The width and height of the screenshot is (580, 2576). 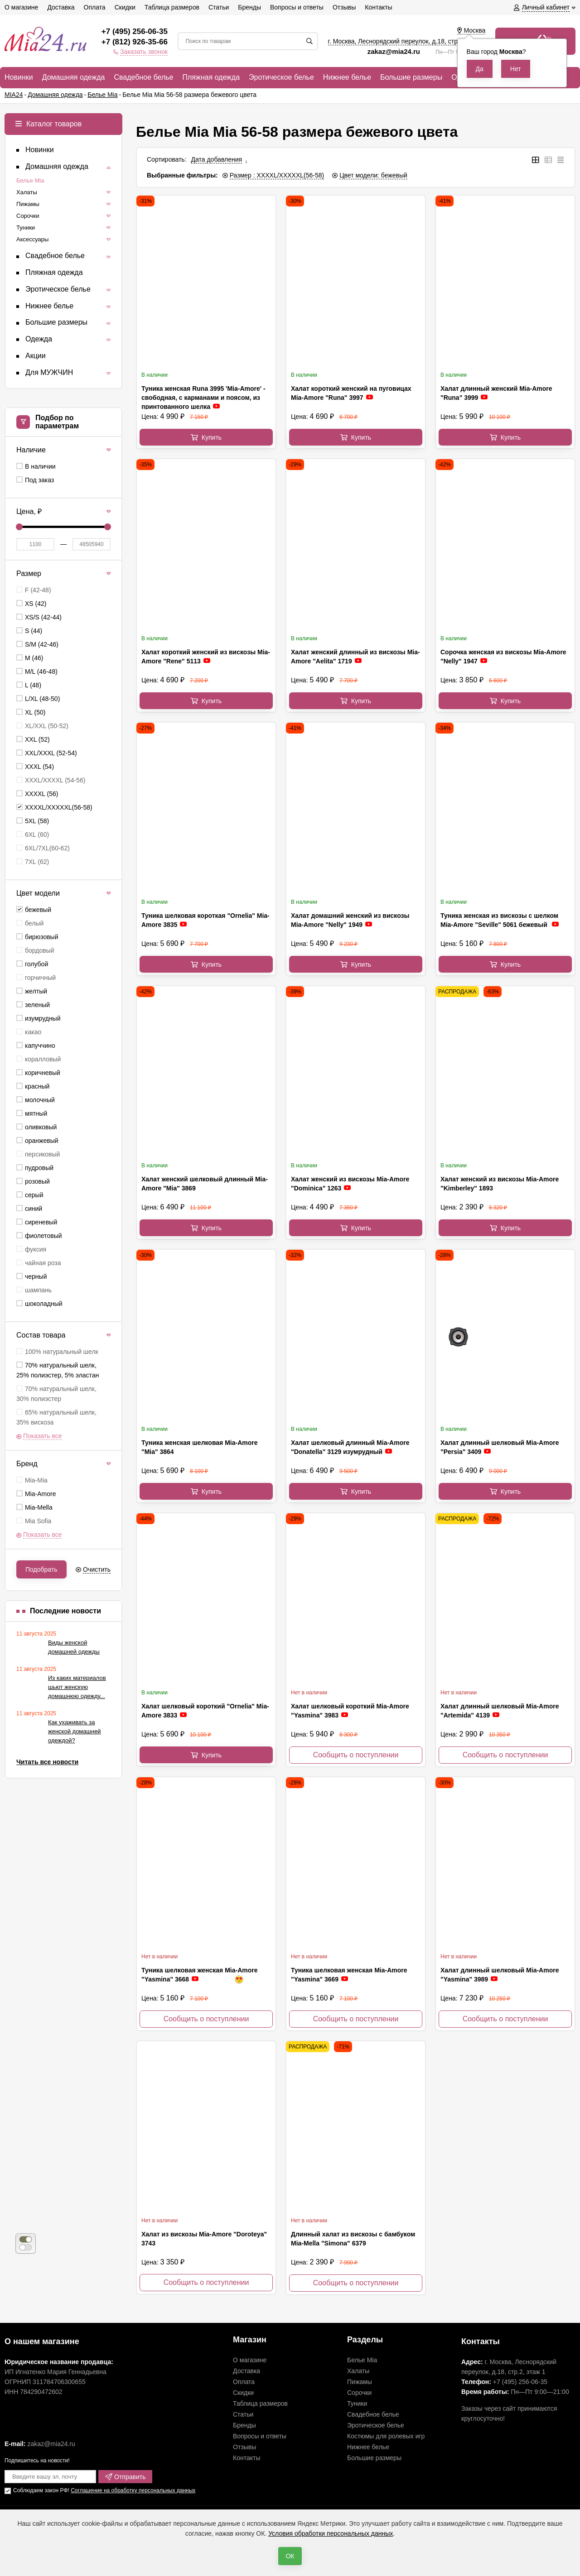 I want to click on access system settings or preferences, so click(x=25, y=2243).